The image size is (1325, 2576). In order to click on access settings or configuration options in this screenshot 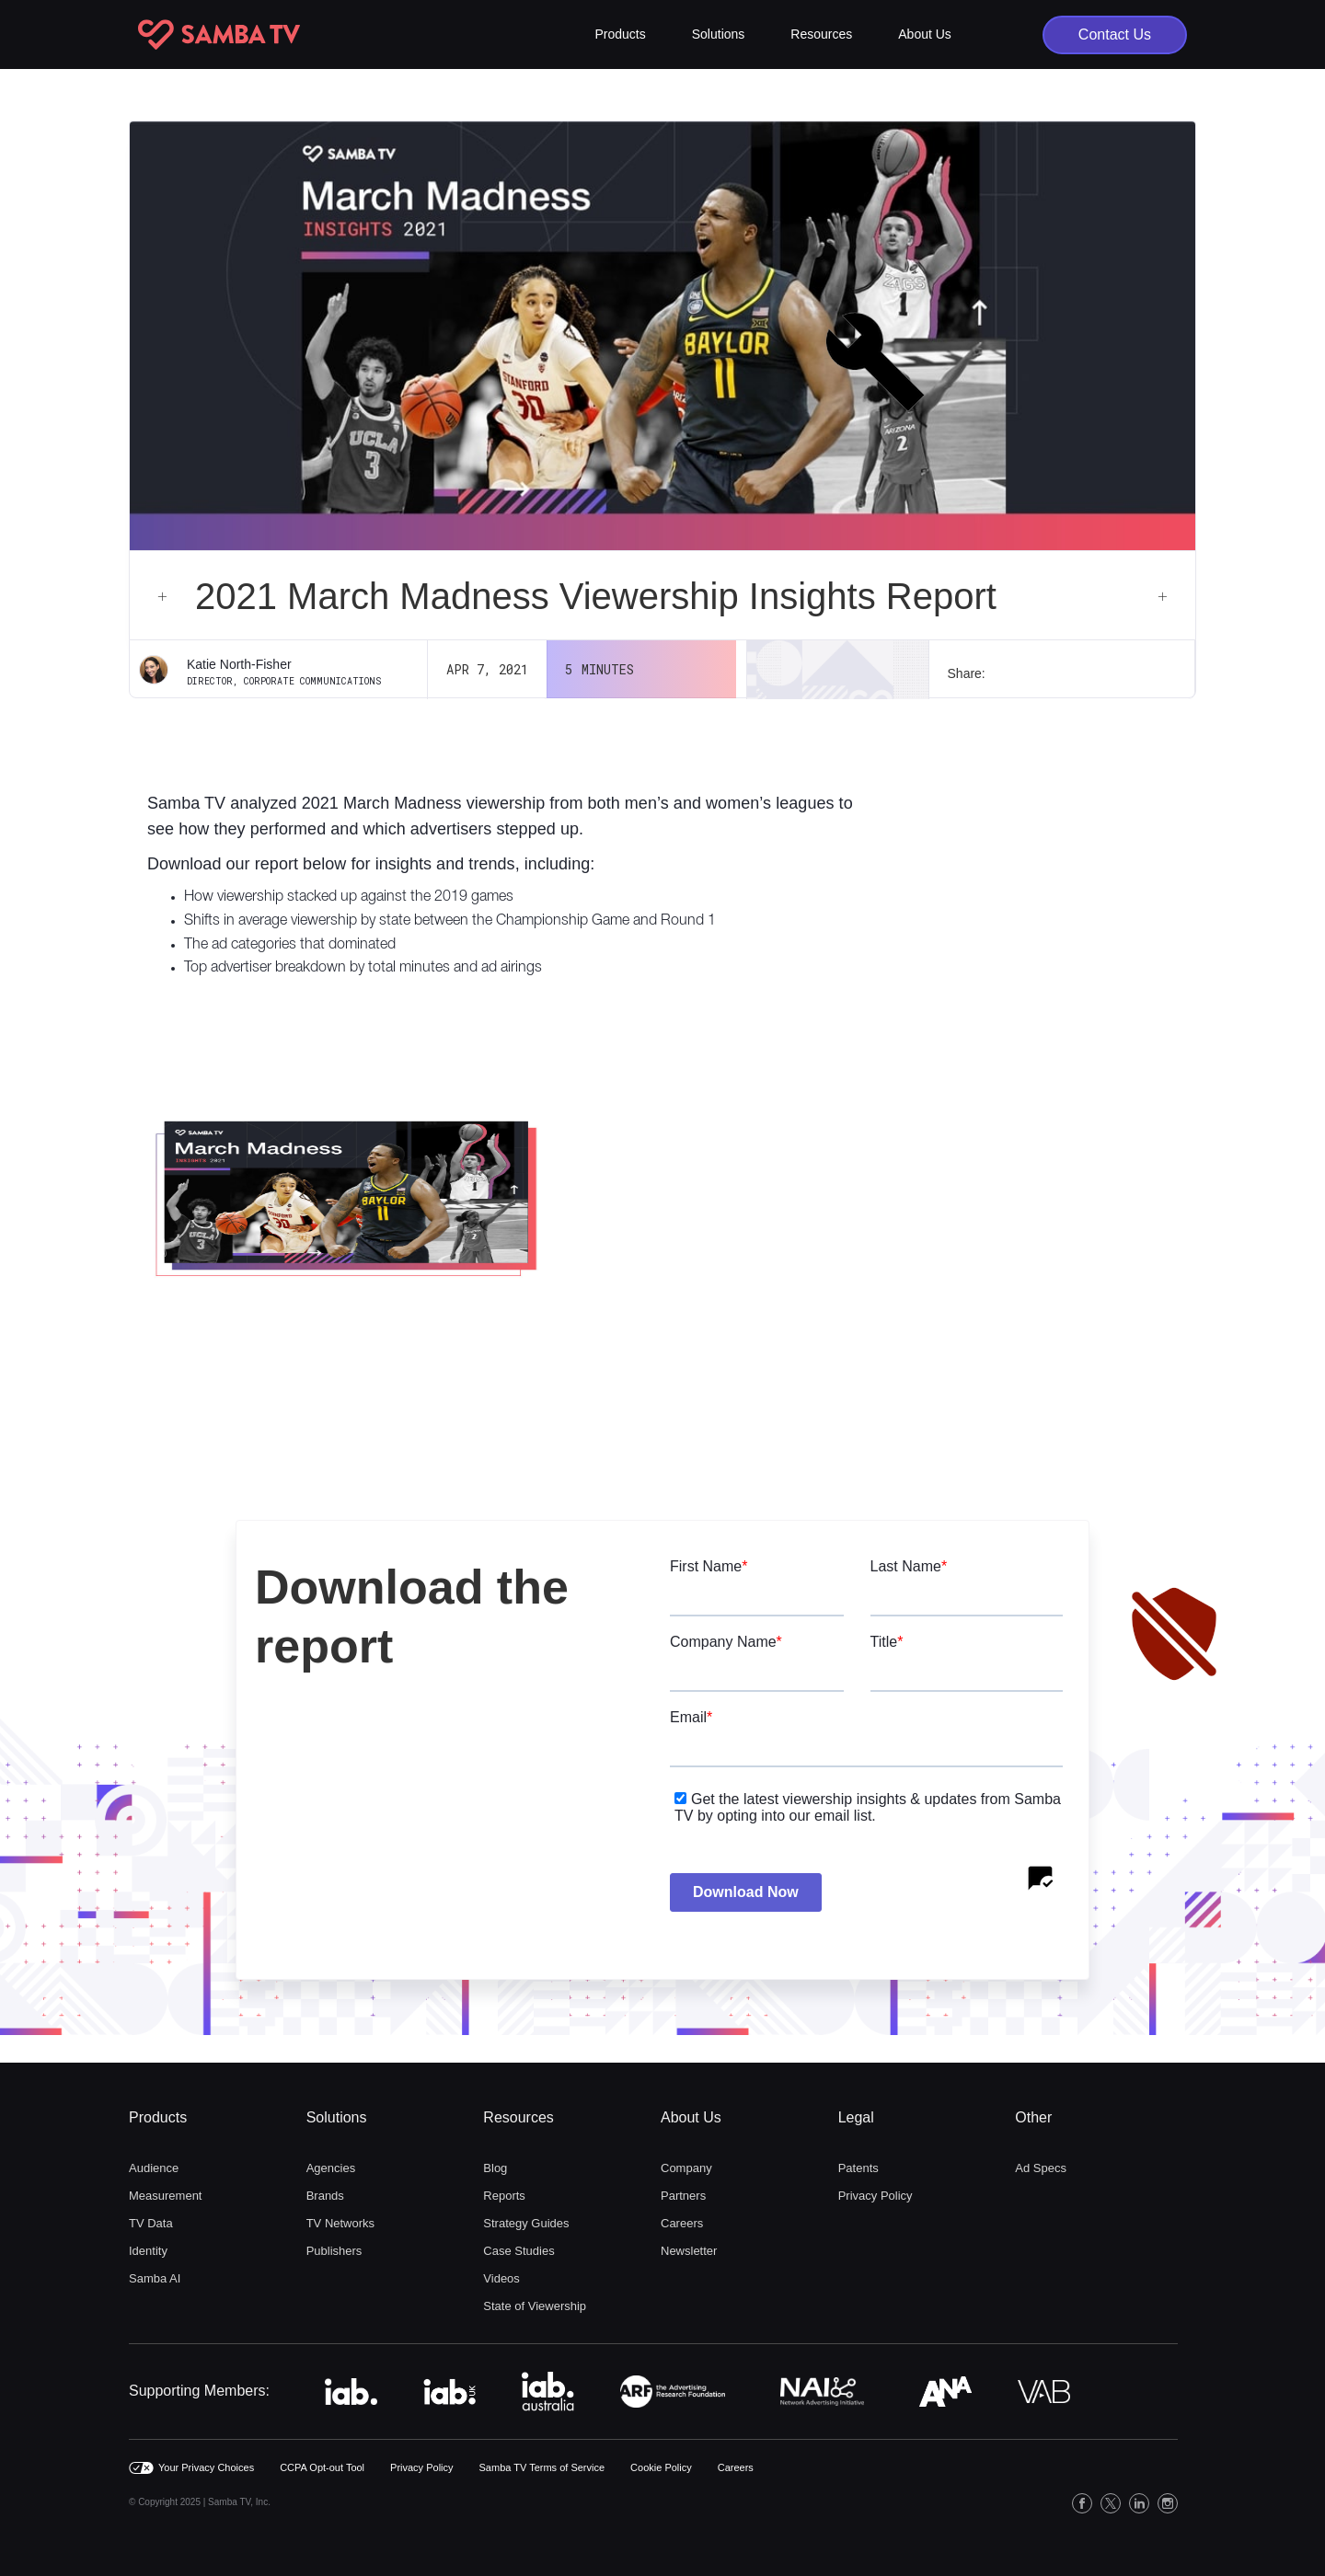, I will do `click(874, 361)`.